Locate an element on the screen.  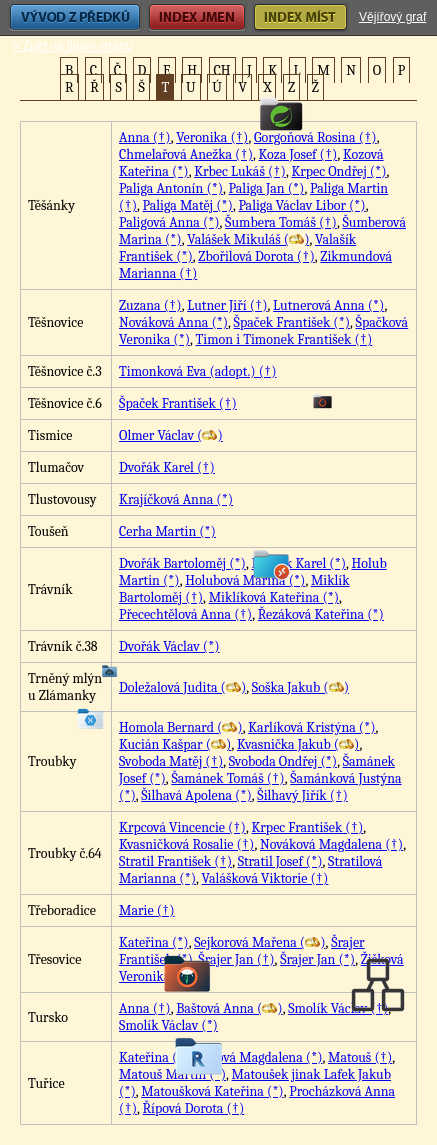
open pytorch project folder is located at coordinates (322, 401).